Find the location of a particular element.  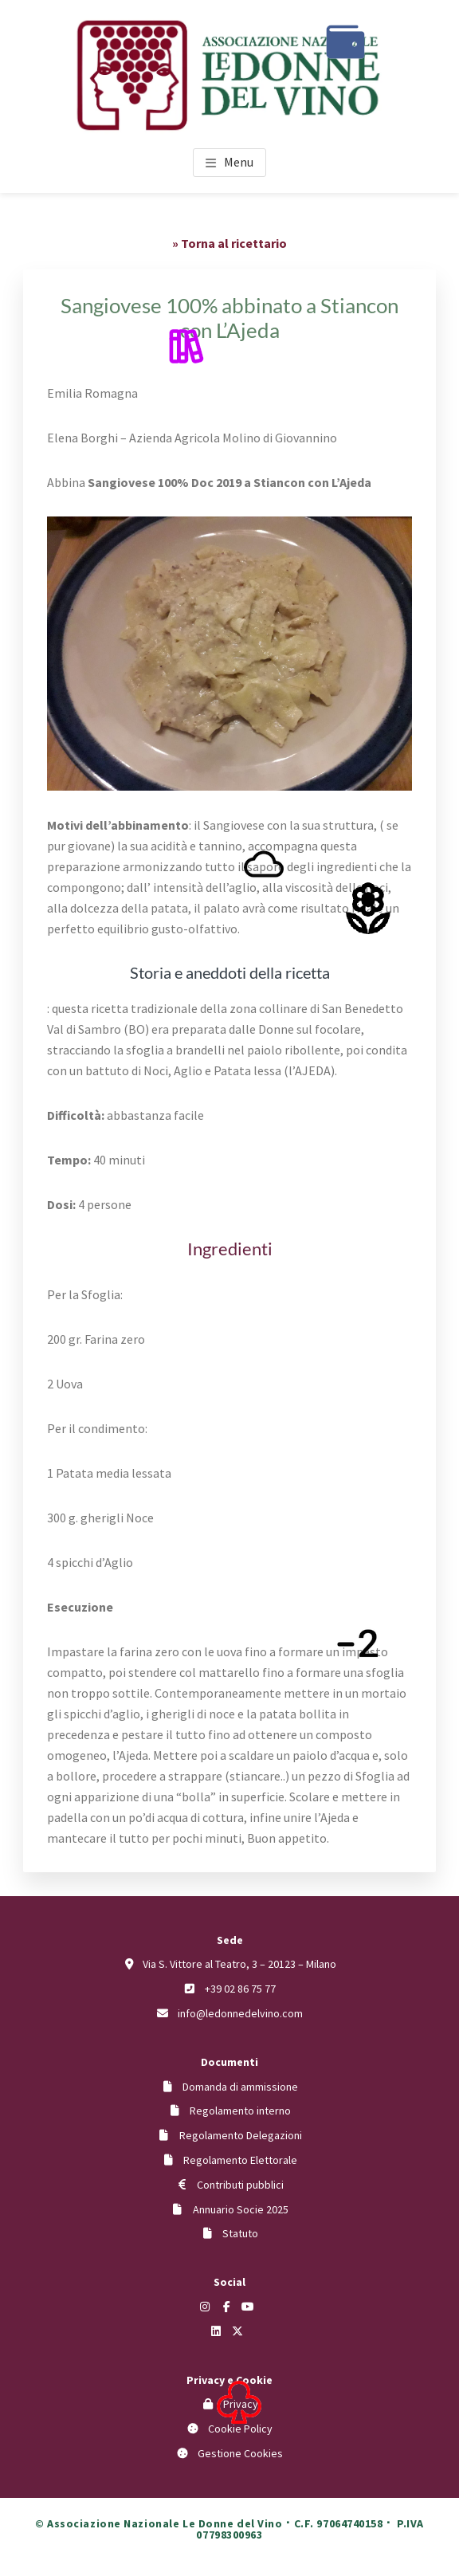

find nearby florists or flower shops is located at coordinates (368, 909).